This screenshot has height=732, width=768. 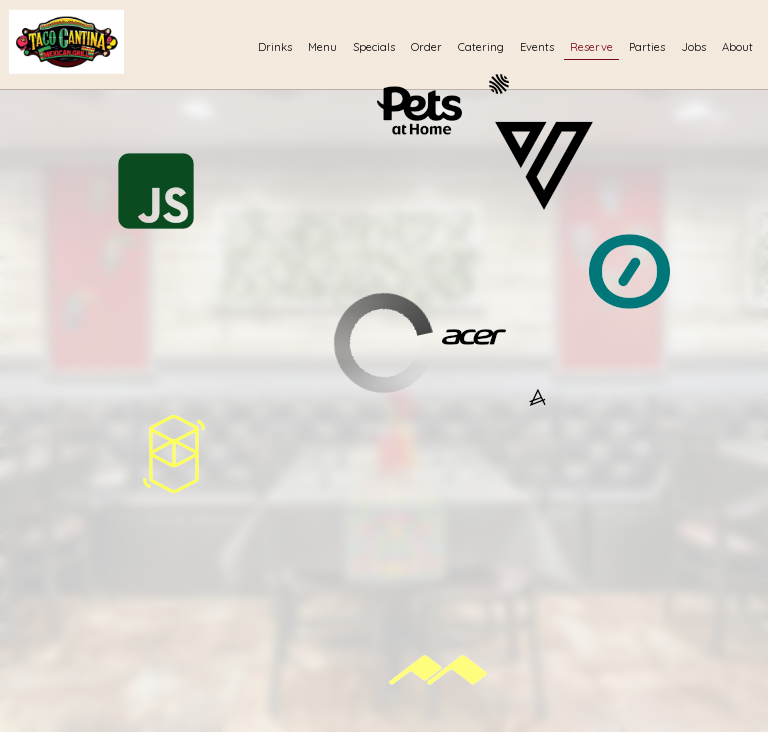 What do you see at coordinates (474, 337) in the screenshot?
I see `acer brand logo` at bounding box center [474, 337].